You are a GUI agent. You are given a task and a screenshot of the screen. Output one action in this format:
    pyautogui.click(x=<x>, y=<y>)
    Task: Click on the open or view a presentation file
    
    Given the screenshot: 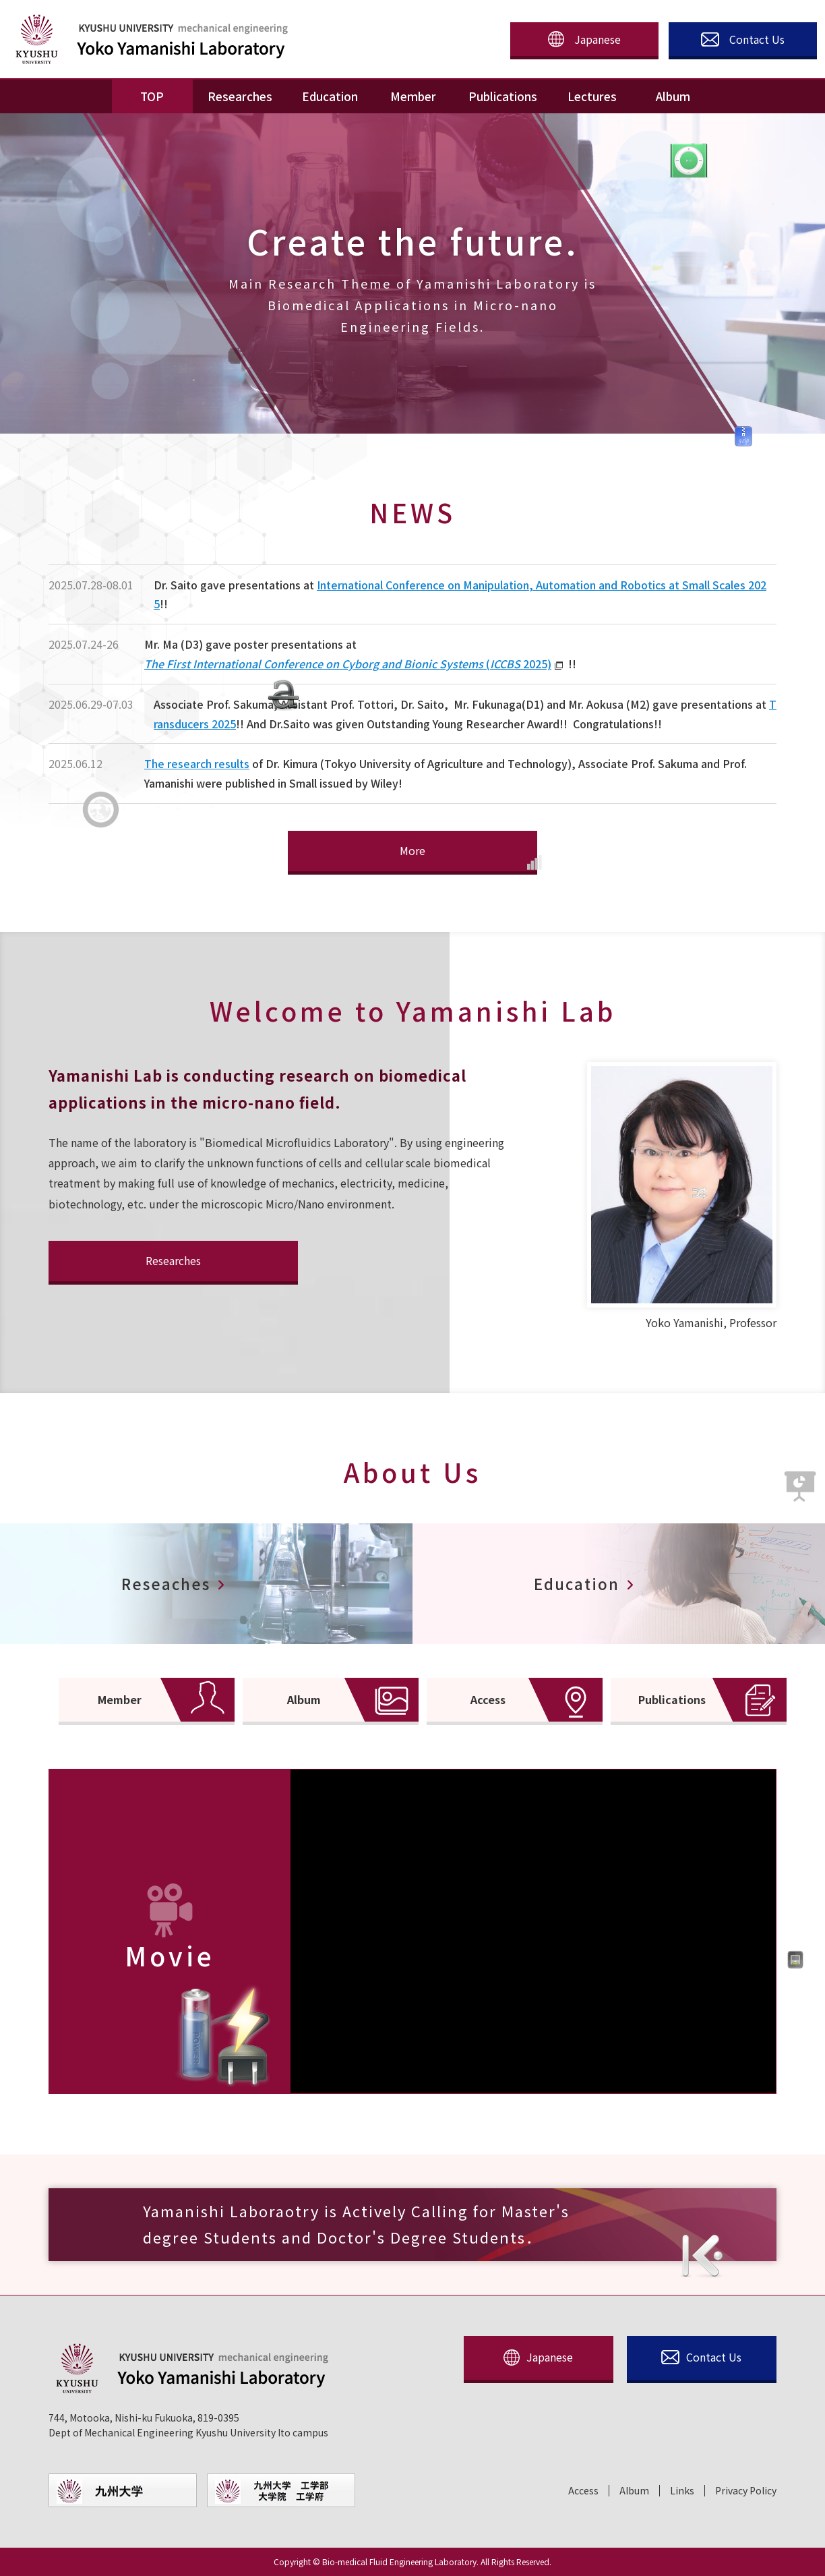 What is the action you would take?
    pyautogui.click(x=800, y=1485)
    